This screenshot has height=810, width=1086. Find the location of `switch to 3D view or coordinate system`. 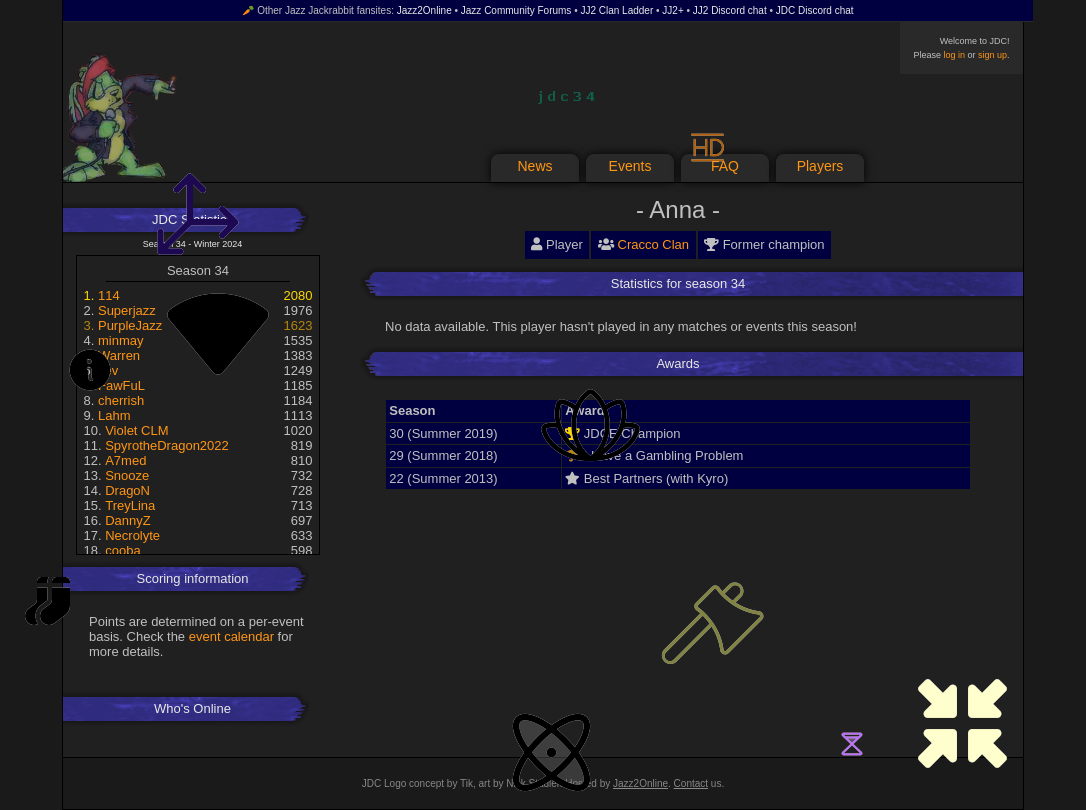

switch to 3D view or coordinate system is located at coordinates (193, 219).